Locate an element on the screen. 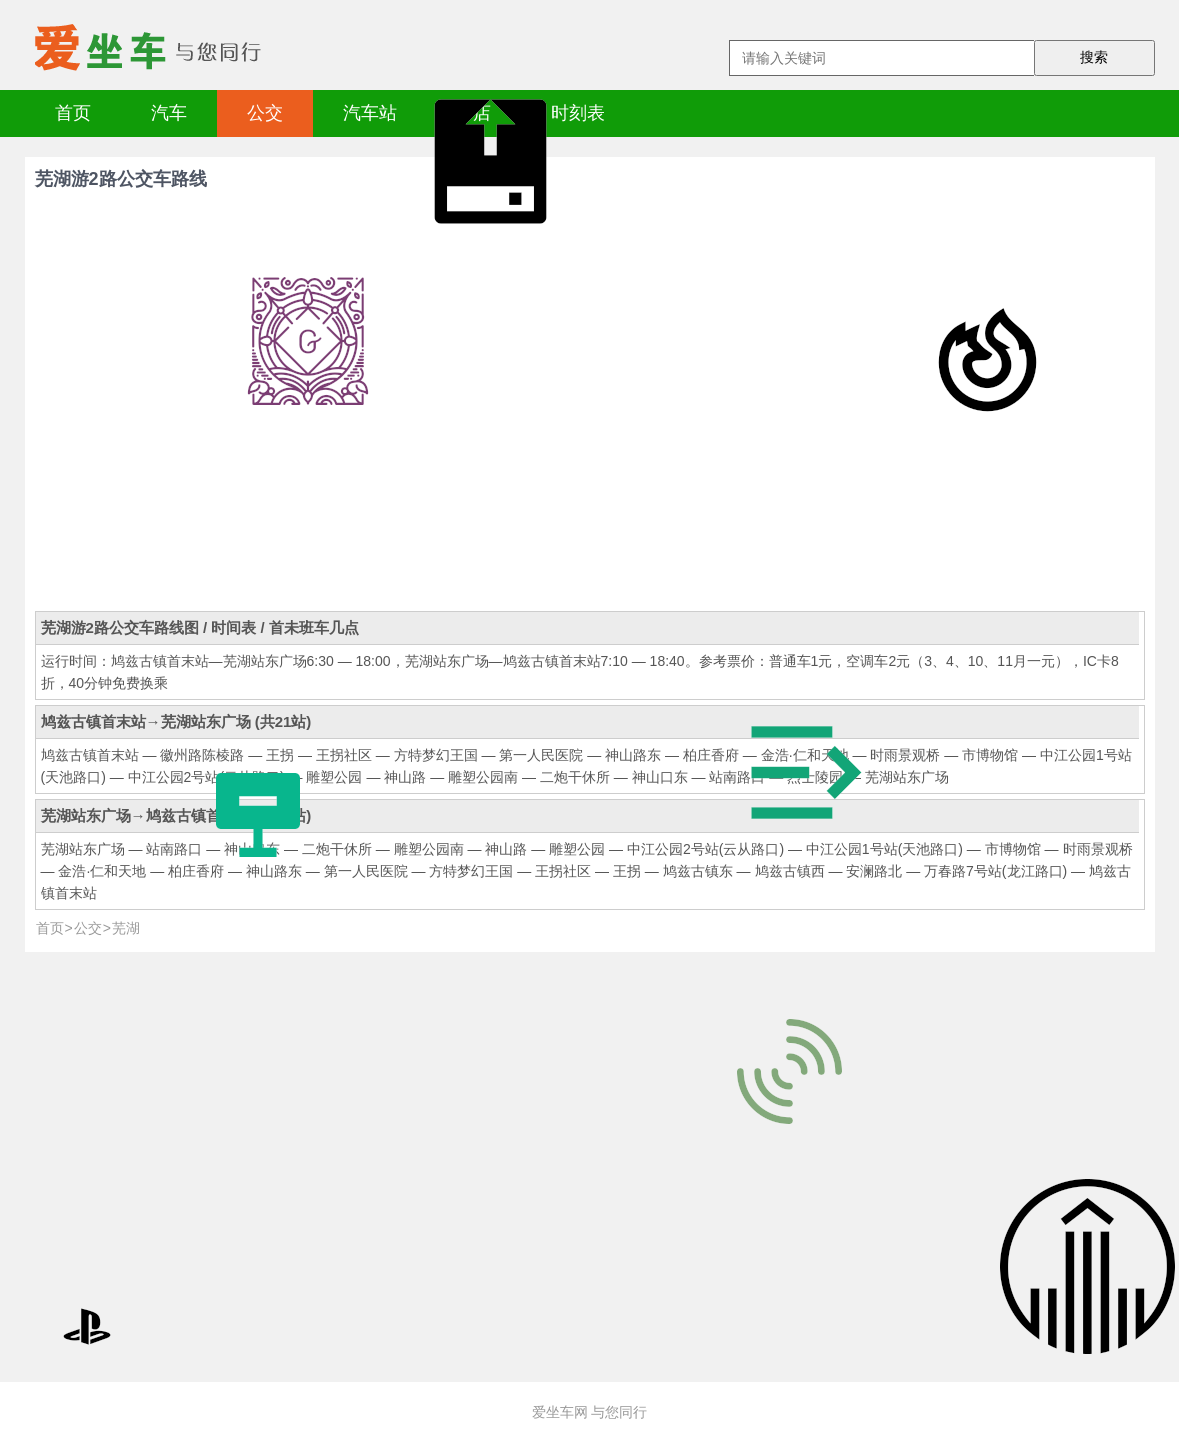  expand a collapsed sidebar menu is located at coordinates (803, 772).